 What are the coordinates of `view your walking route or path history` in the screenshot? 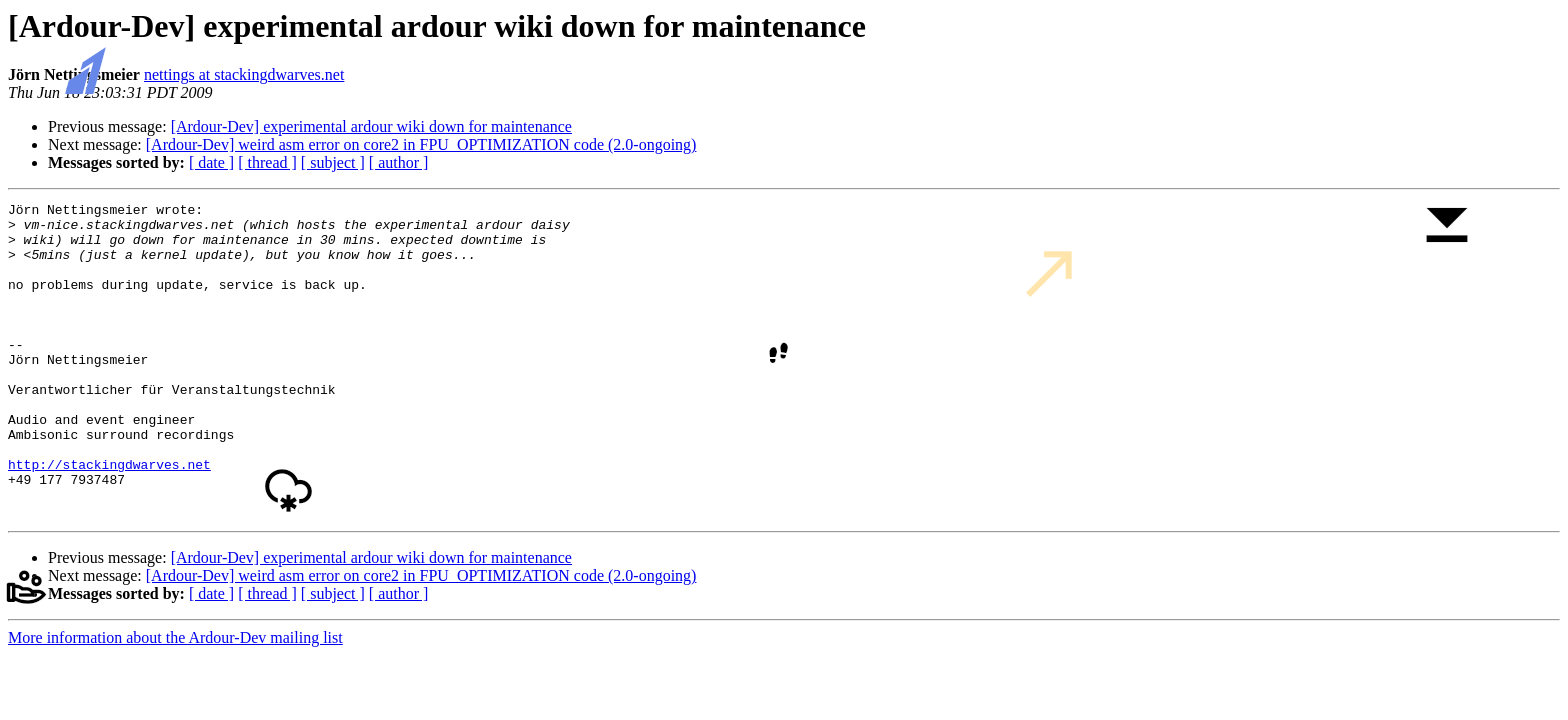 It's located at (778, 353).